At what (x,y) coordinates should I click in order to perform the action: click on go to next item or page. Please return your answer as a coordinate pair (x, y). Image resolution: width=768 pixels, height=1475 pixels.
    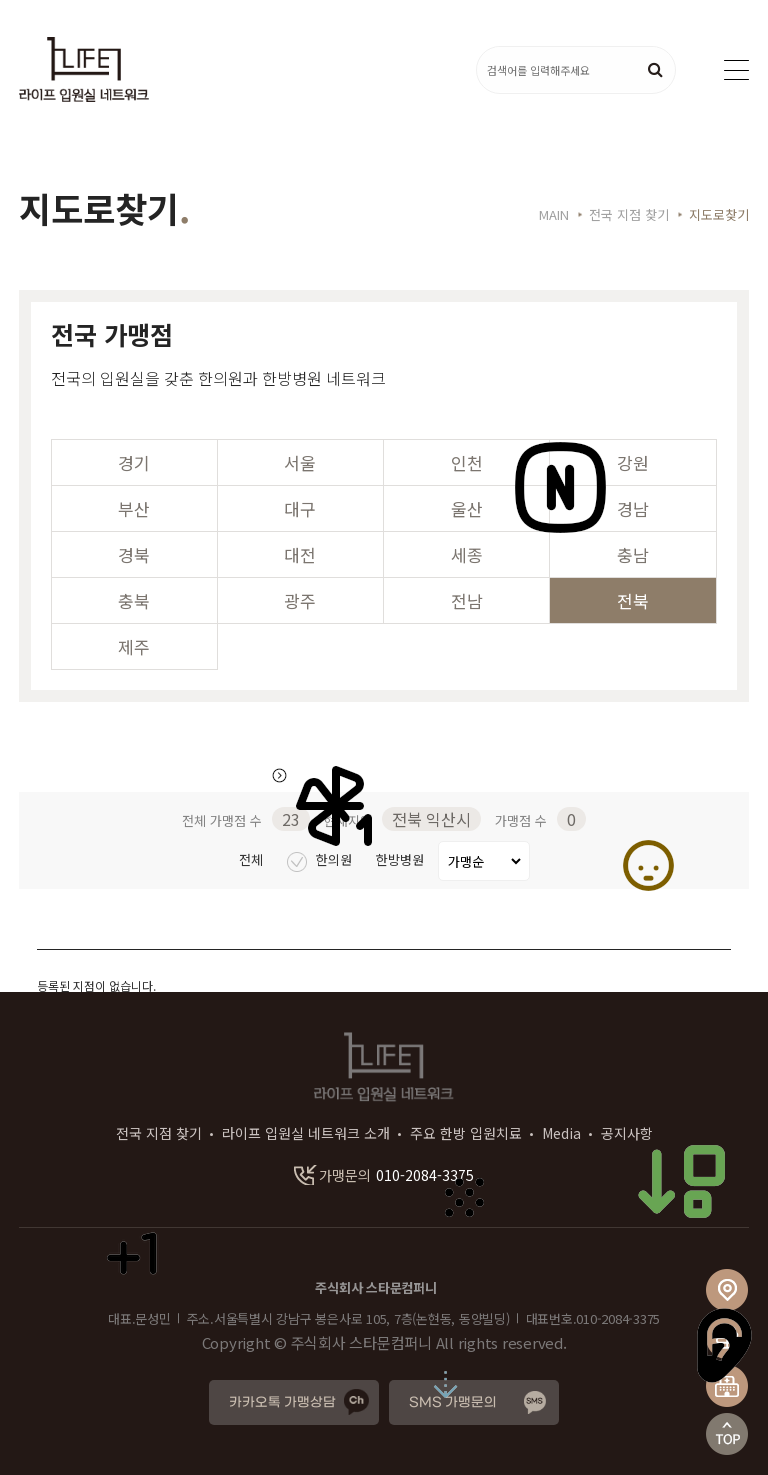
    Looking at the image, I should click on (279, 775).